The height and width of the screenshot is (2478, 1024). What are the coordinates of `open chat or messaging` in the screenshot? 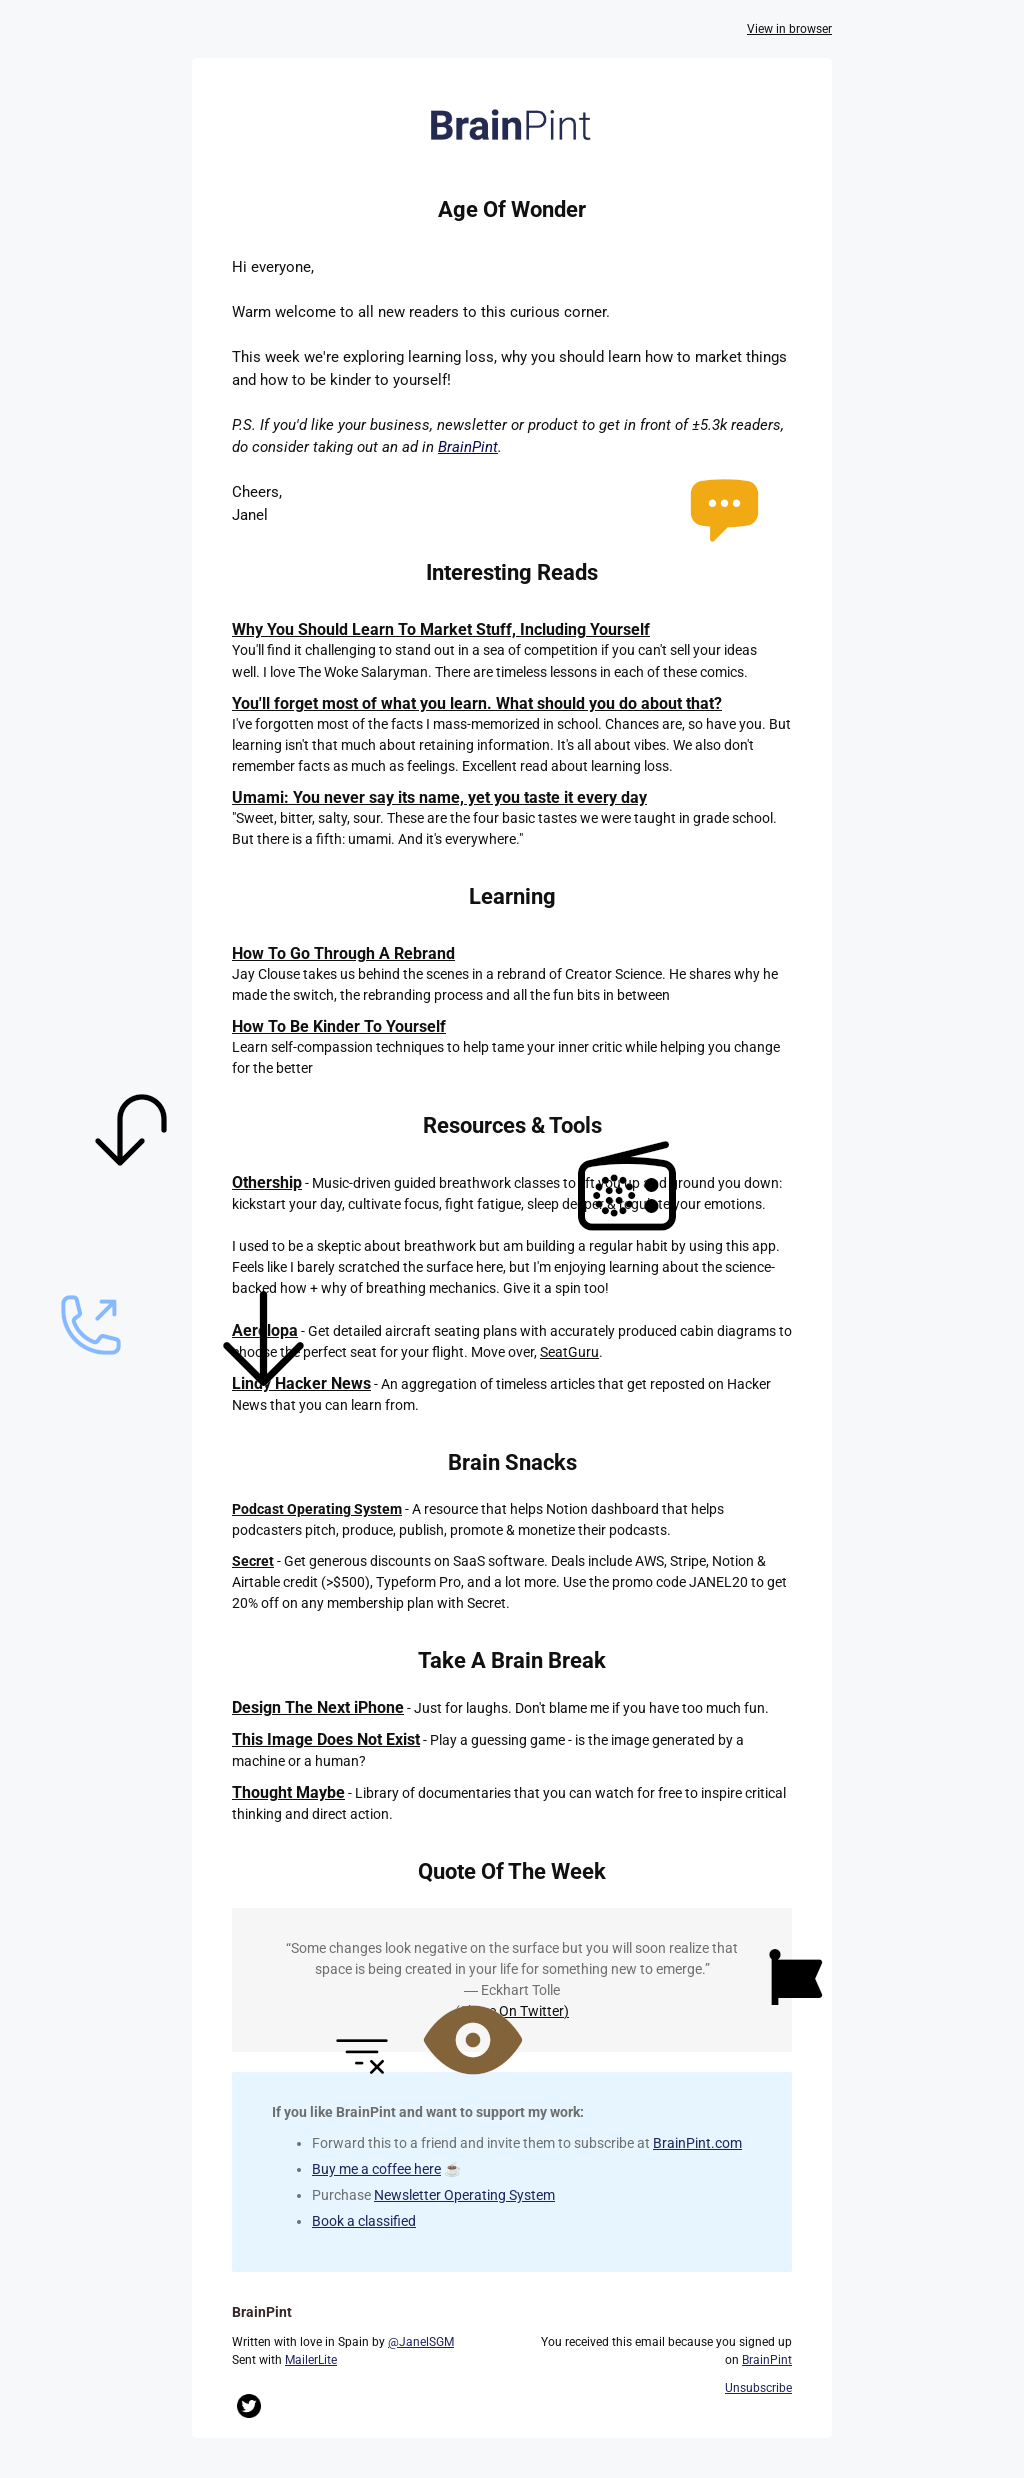 It's located at (724, 510).